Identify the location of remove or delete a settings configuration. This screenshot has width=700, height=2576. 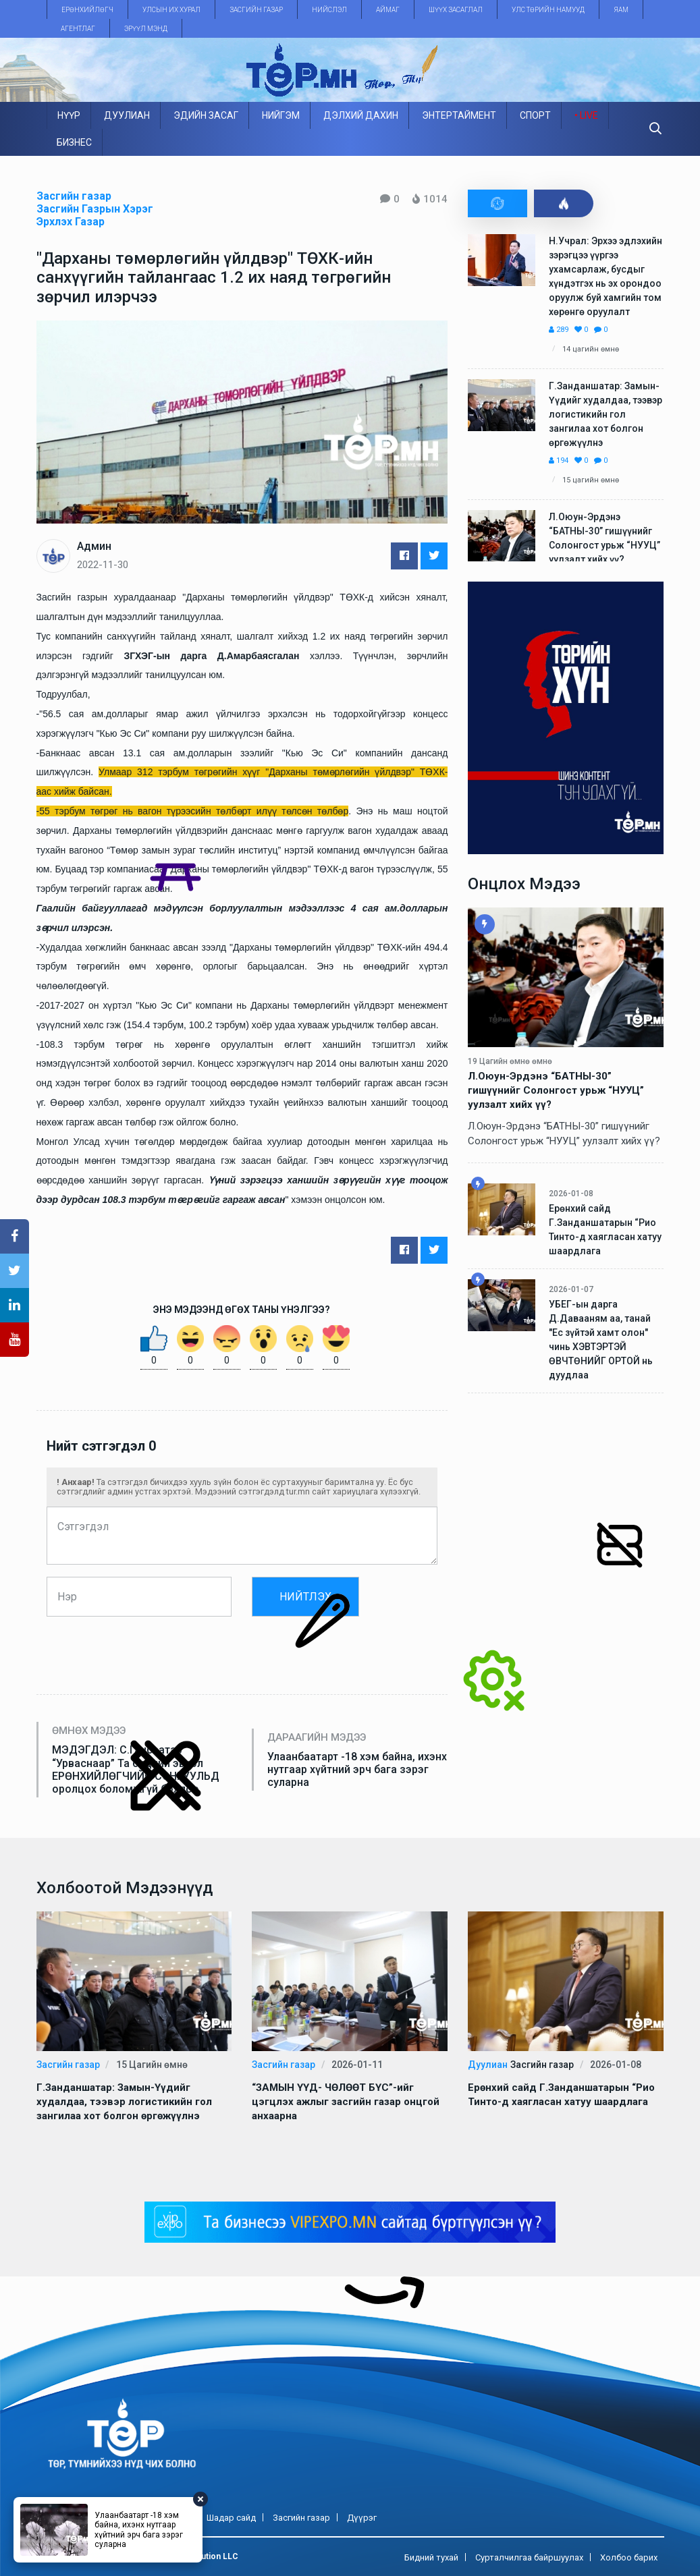
(492, 1679).